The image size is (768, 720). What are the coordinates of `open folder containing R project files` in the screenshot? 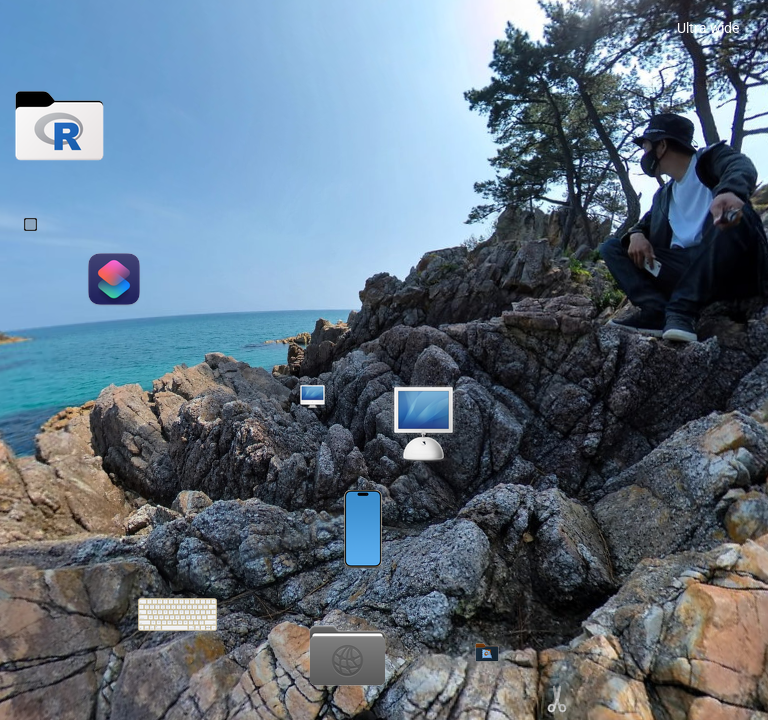 It's located at (59, 128).